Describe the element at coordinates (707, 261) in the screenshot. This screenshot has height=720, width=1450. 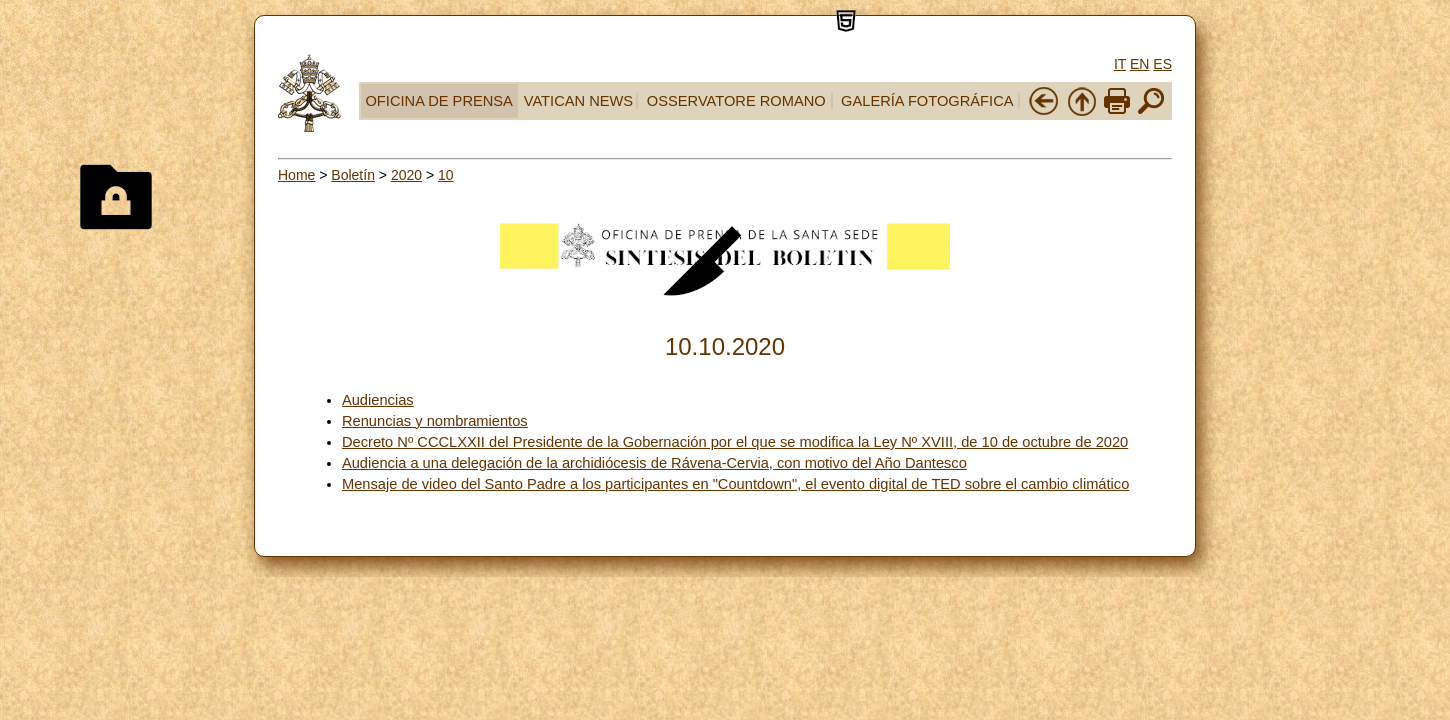
I see `slice or cut selected object` at that location.